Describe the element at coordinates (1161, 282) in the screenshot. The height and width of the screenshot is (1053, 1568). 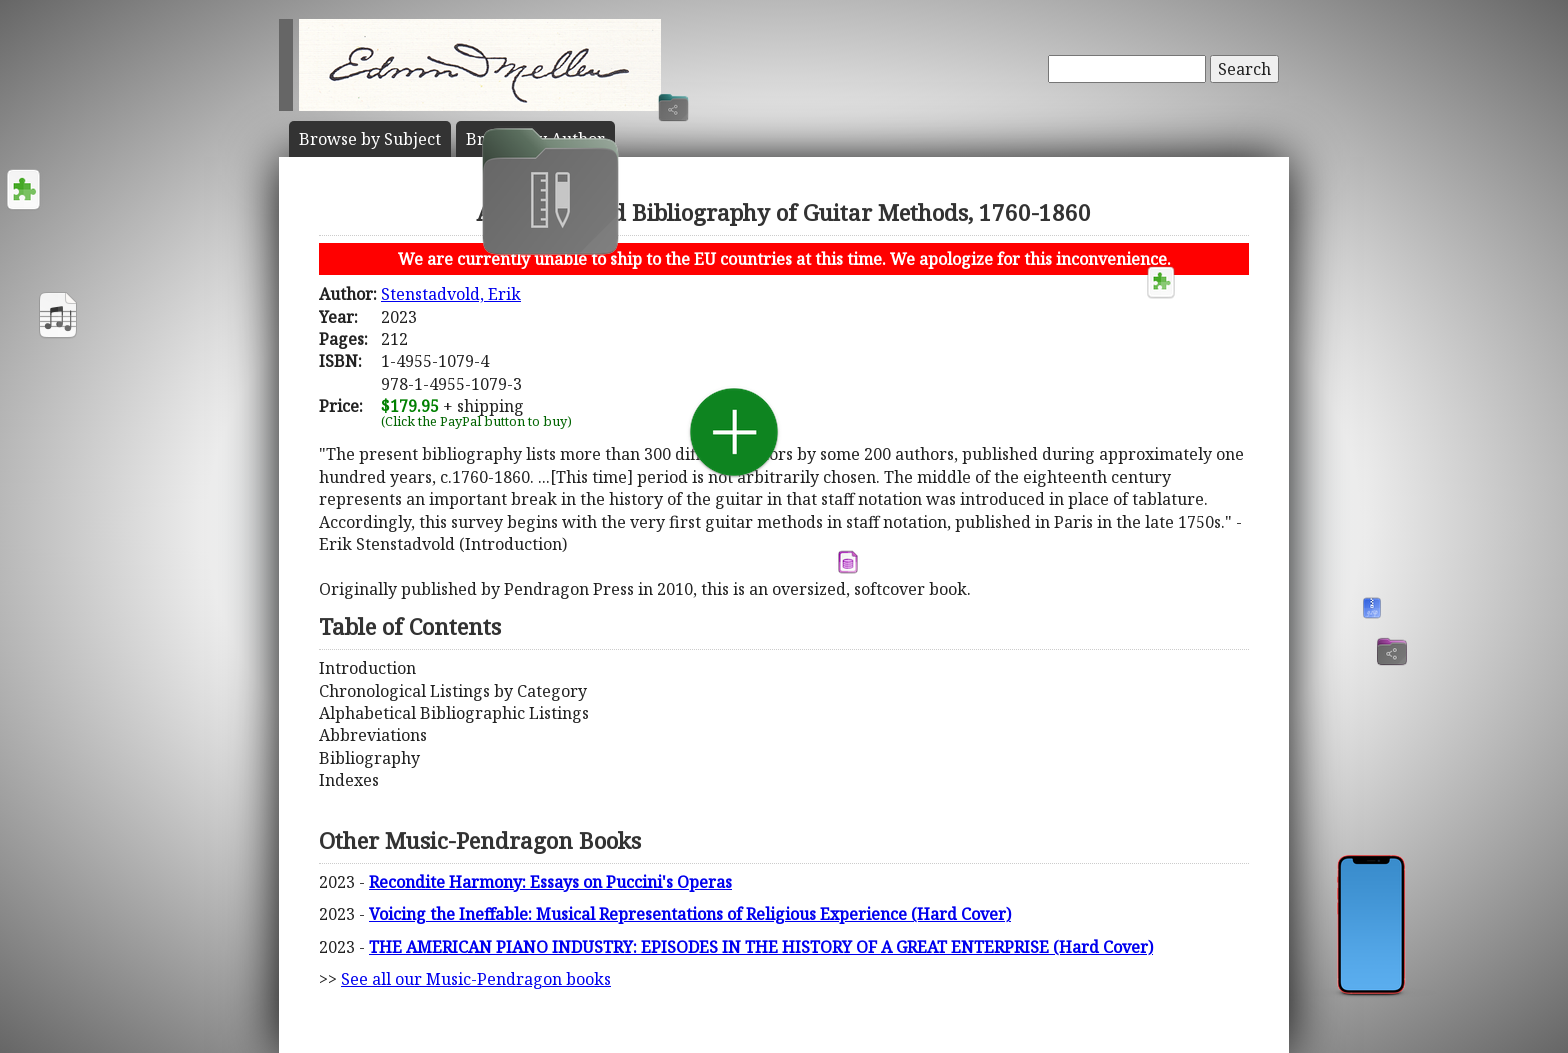
I see `install a browser extension or add-on` at that location.